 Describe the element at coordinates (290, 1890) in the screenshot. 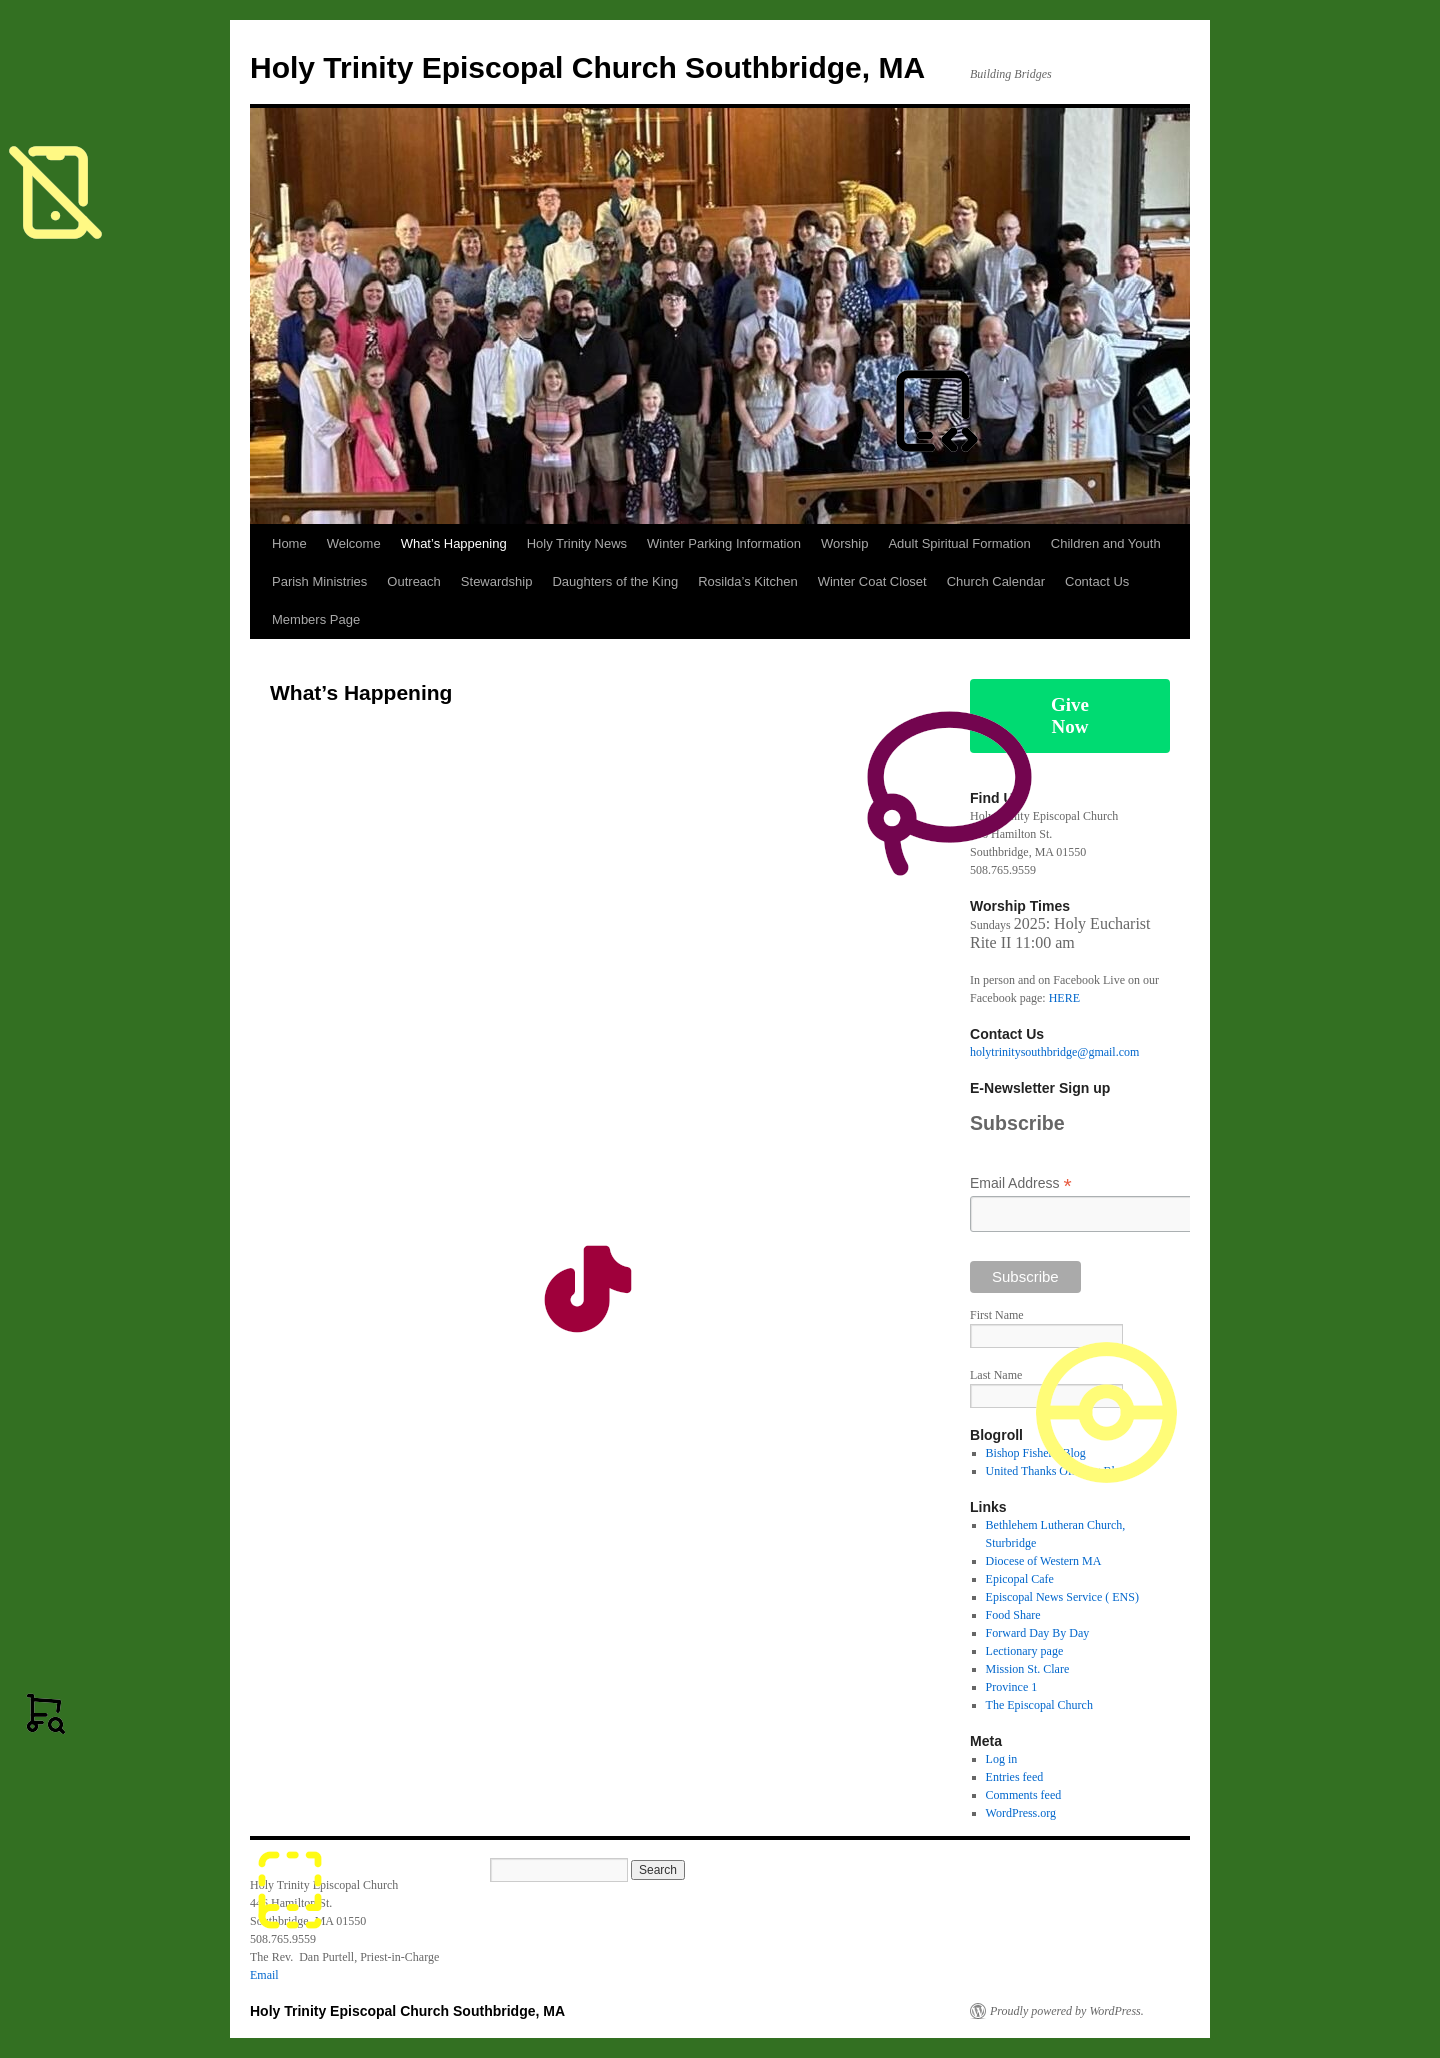

I see `draft or unpublished document` at that location.